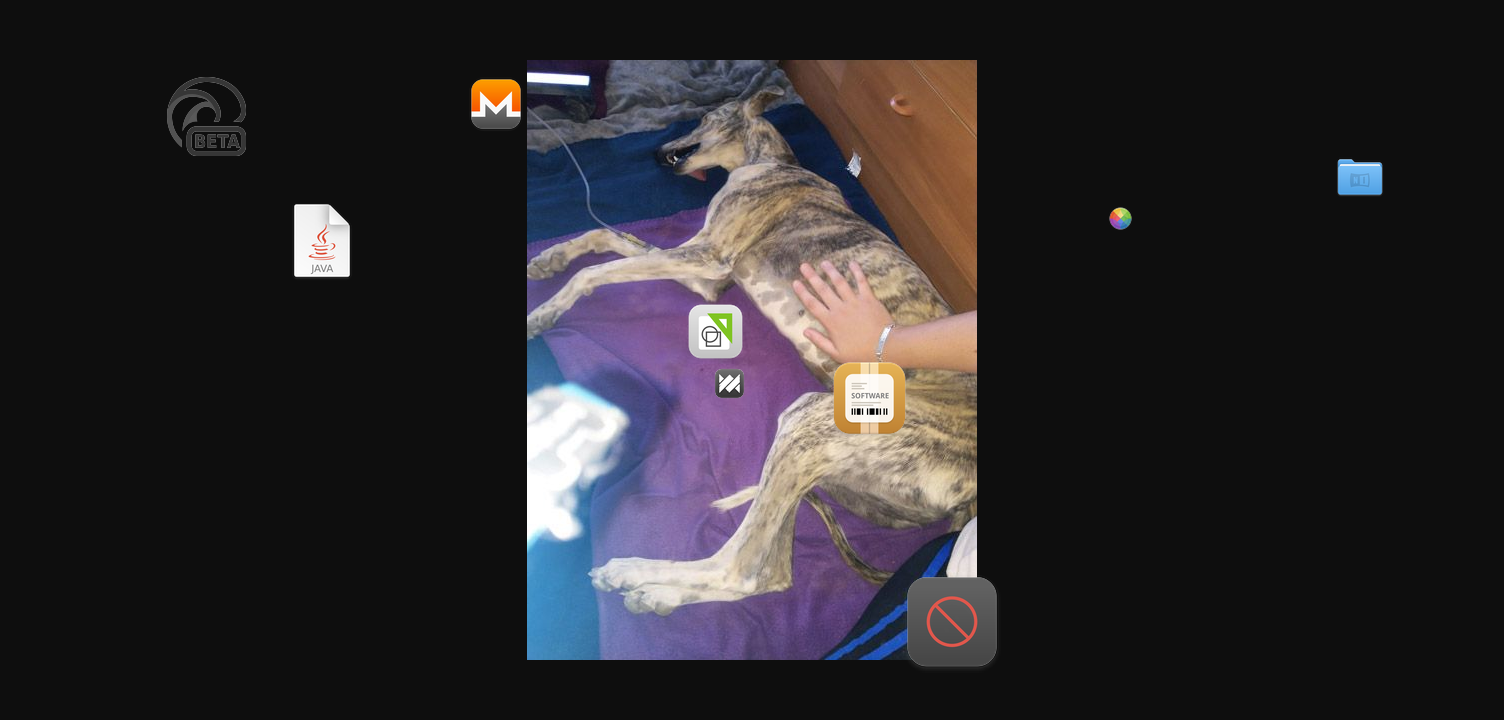 The width and height of the screenshot is (1504, 720). What do you see at coordinates (1360, 177) in the screenshot?
I see `open Native Instruments folder` at bounding box center [1360, 177].